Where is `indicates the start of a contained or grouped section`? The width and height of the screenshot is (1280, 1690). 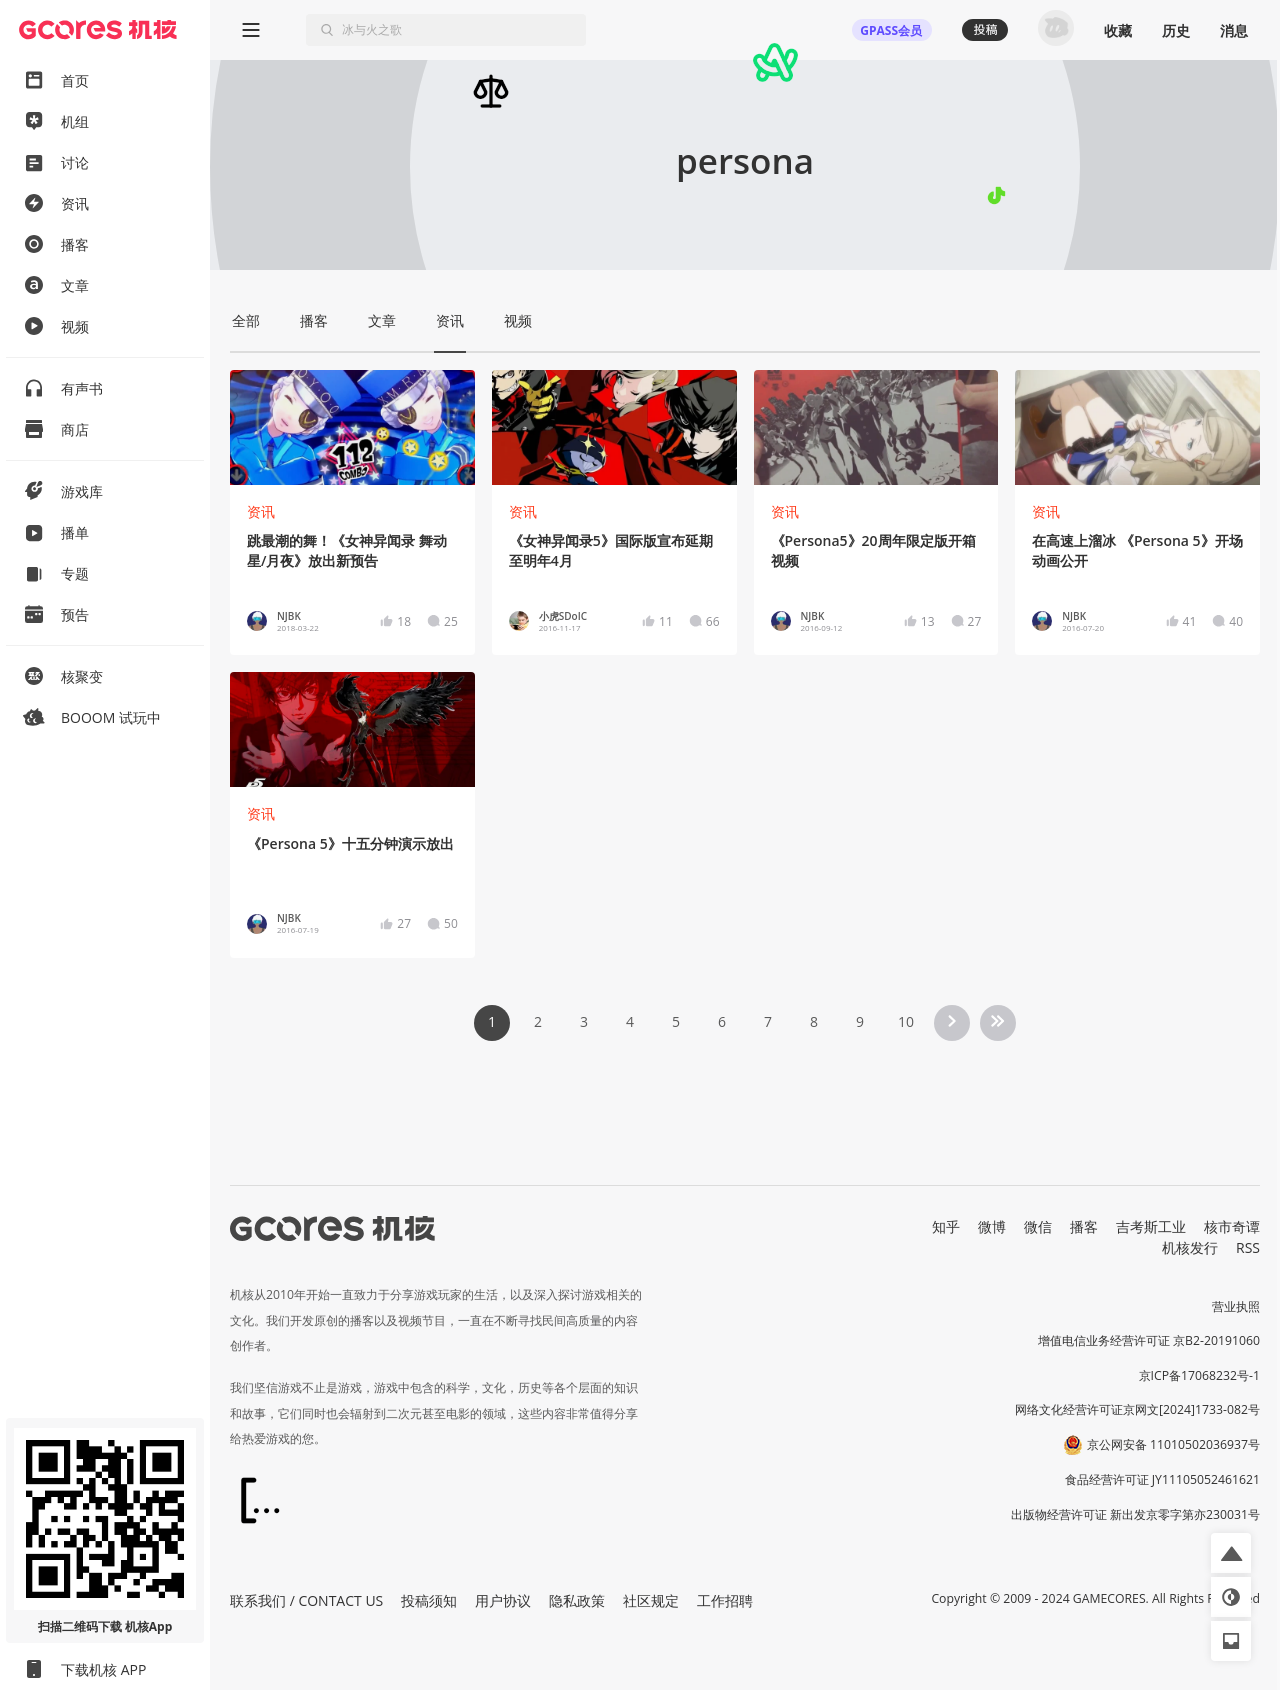
indicates the start of a contained or grouped section is located at coordinates (261, 1500).